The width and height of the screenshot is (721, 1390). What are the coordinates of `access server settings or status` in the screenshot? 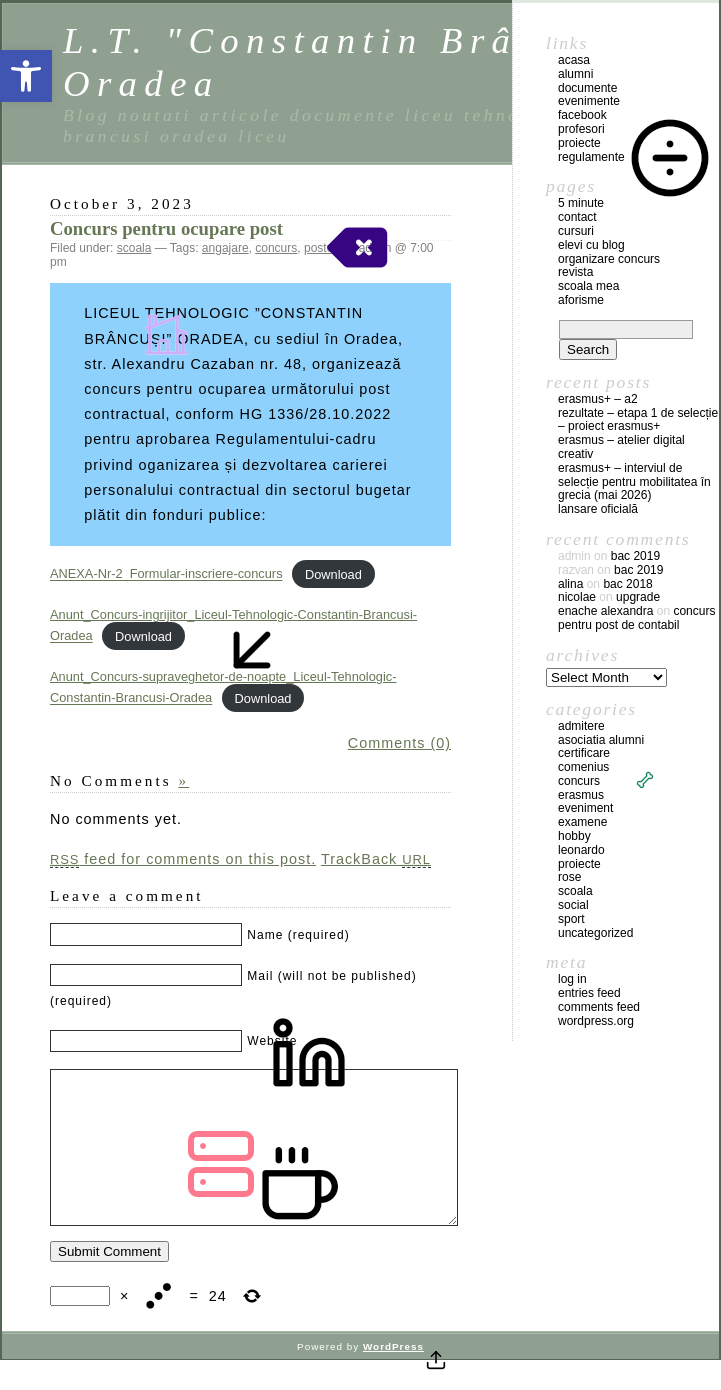 It's located at (221, 1164).